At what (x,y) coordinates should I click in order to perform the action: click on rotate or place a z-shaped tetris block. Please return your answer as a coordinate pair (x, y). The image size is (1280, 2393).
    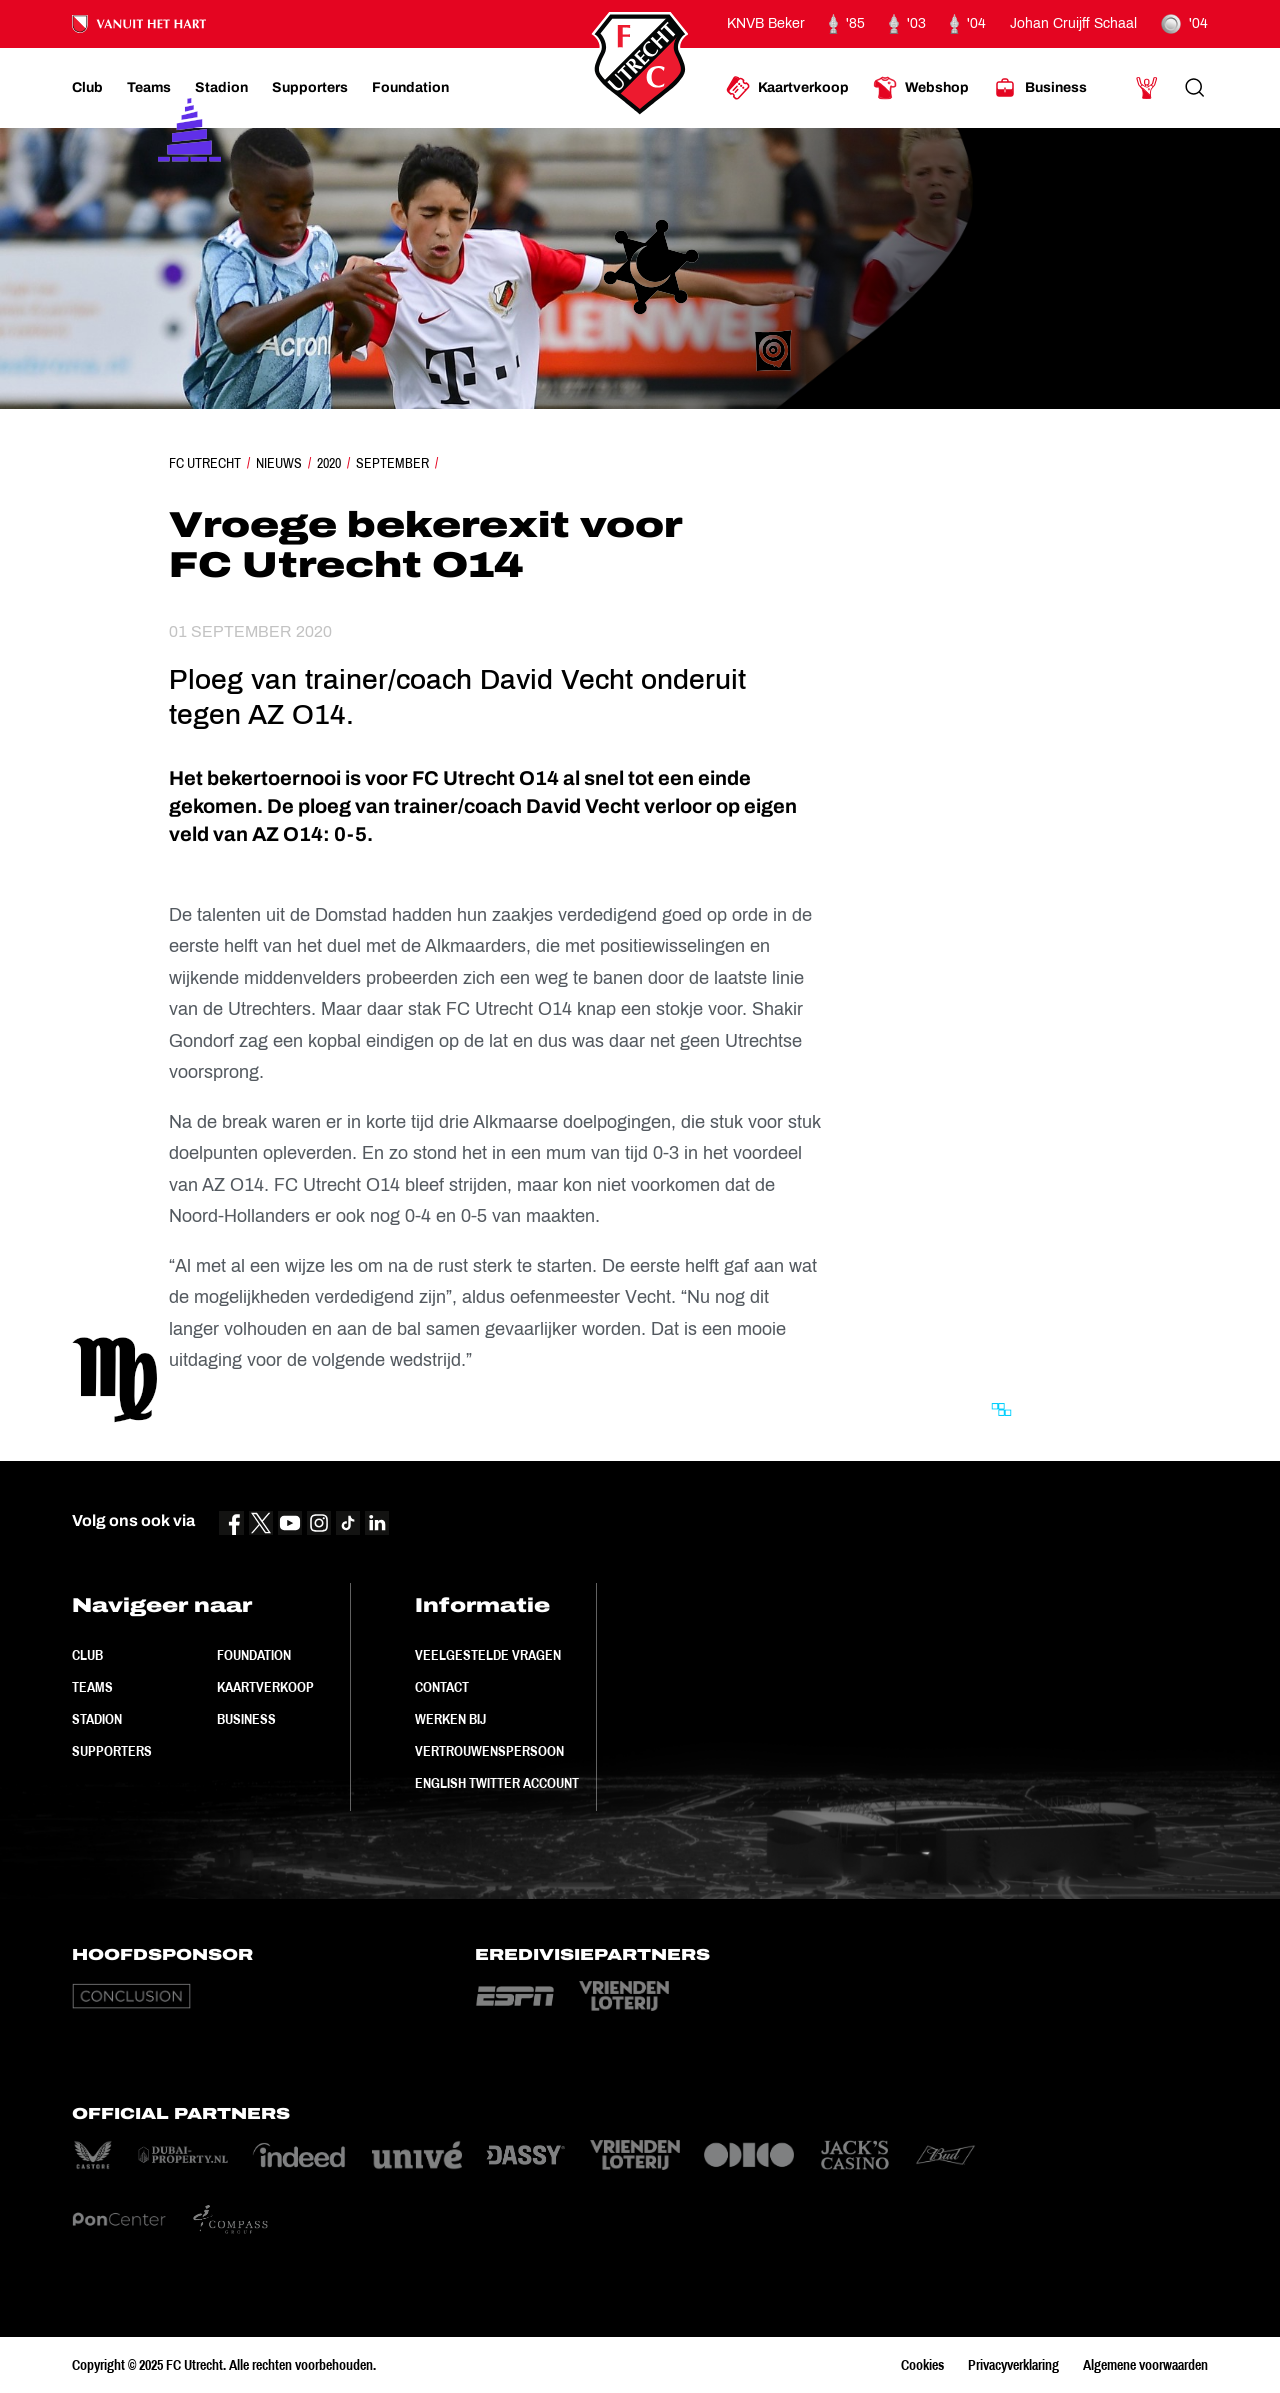
    Looking at the image, I should click on (1001, 1409).